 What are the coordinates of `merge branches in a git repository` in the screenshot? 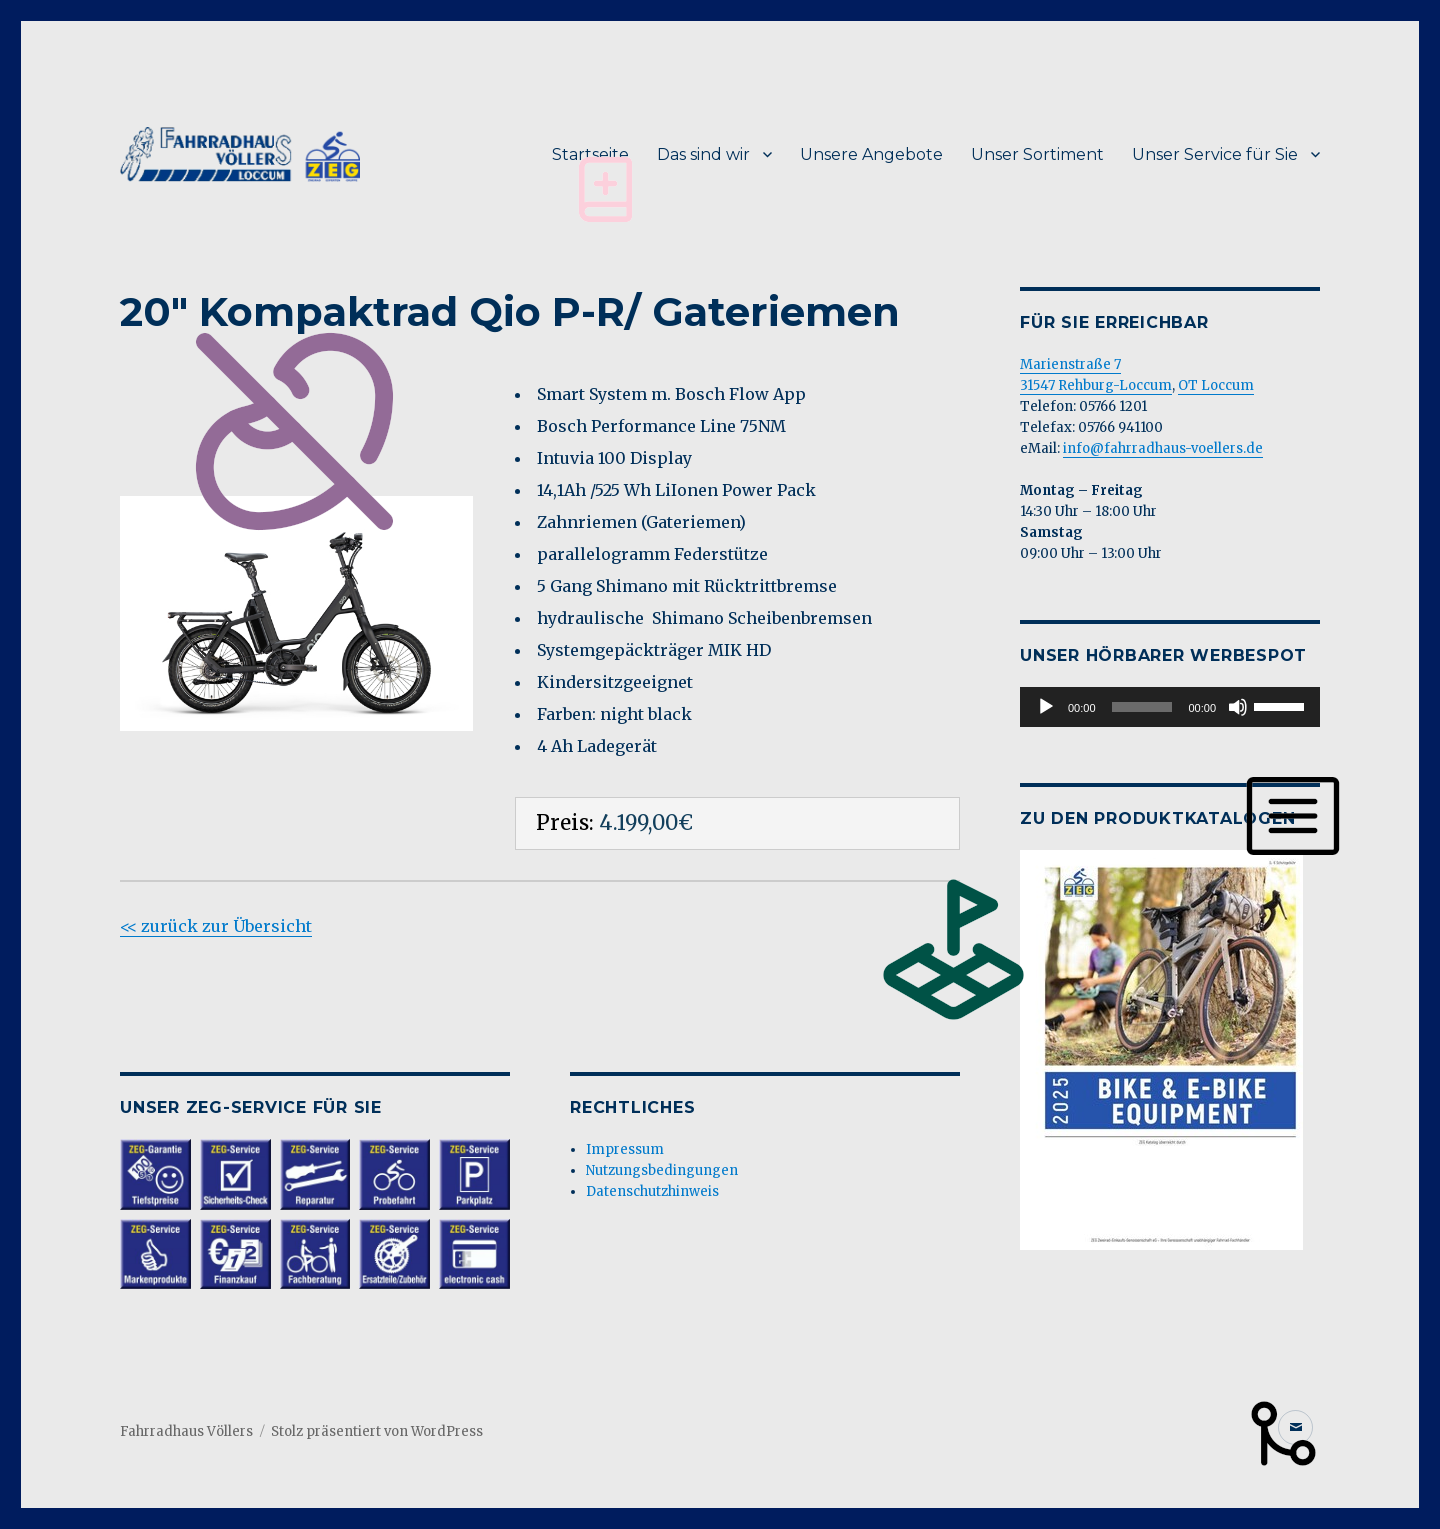 It's located at (1283, 1433).